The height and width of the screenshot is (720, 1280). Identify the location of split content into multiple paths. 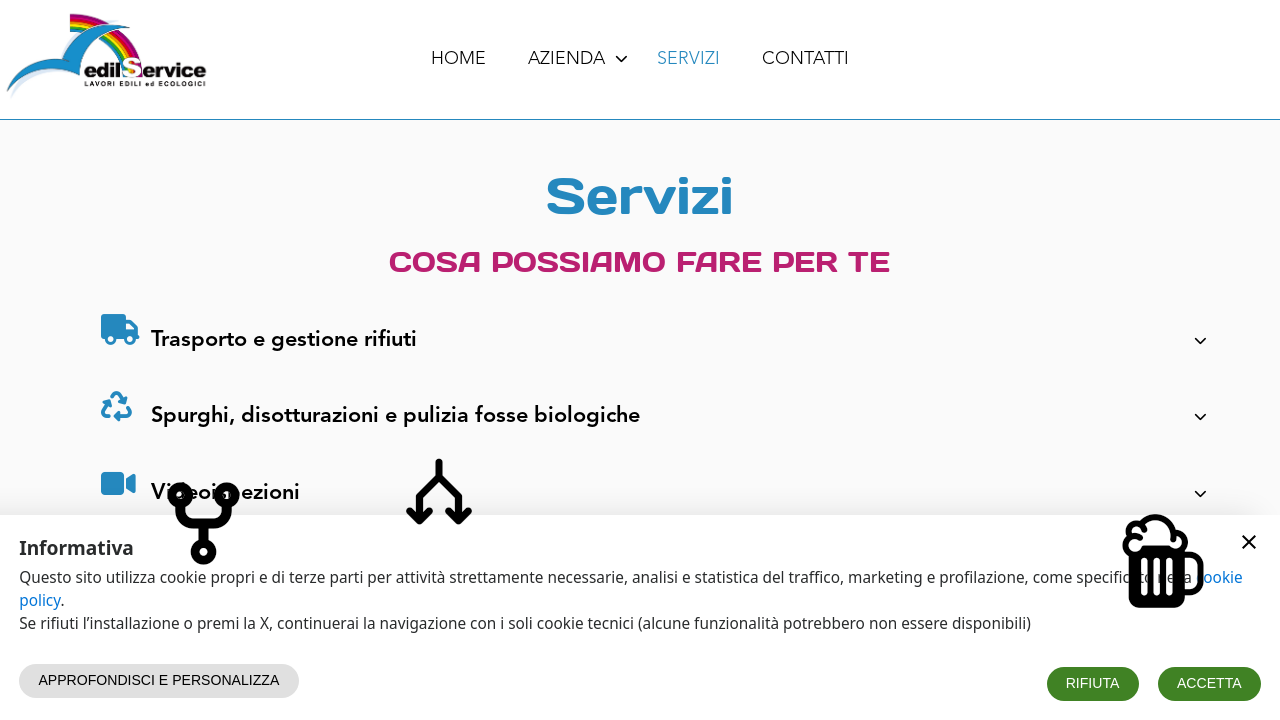
(439, 494).